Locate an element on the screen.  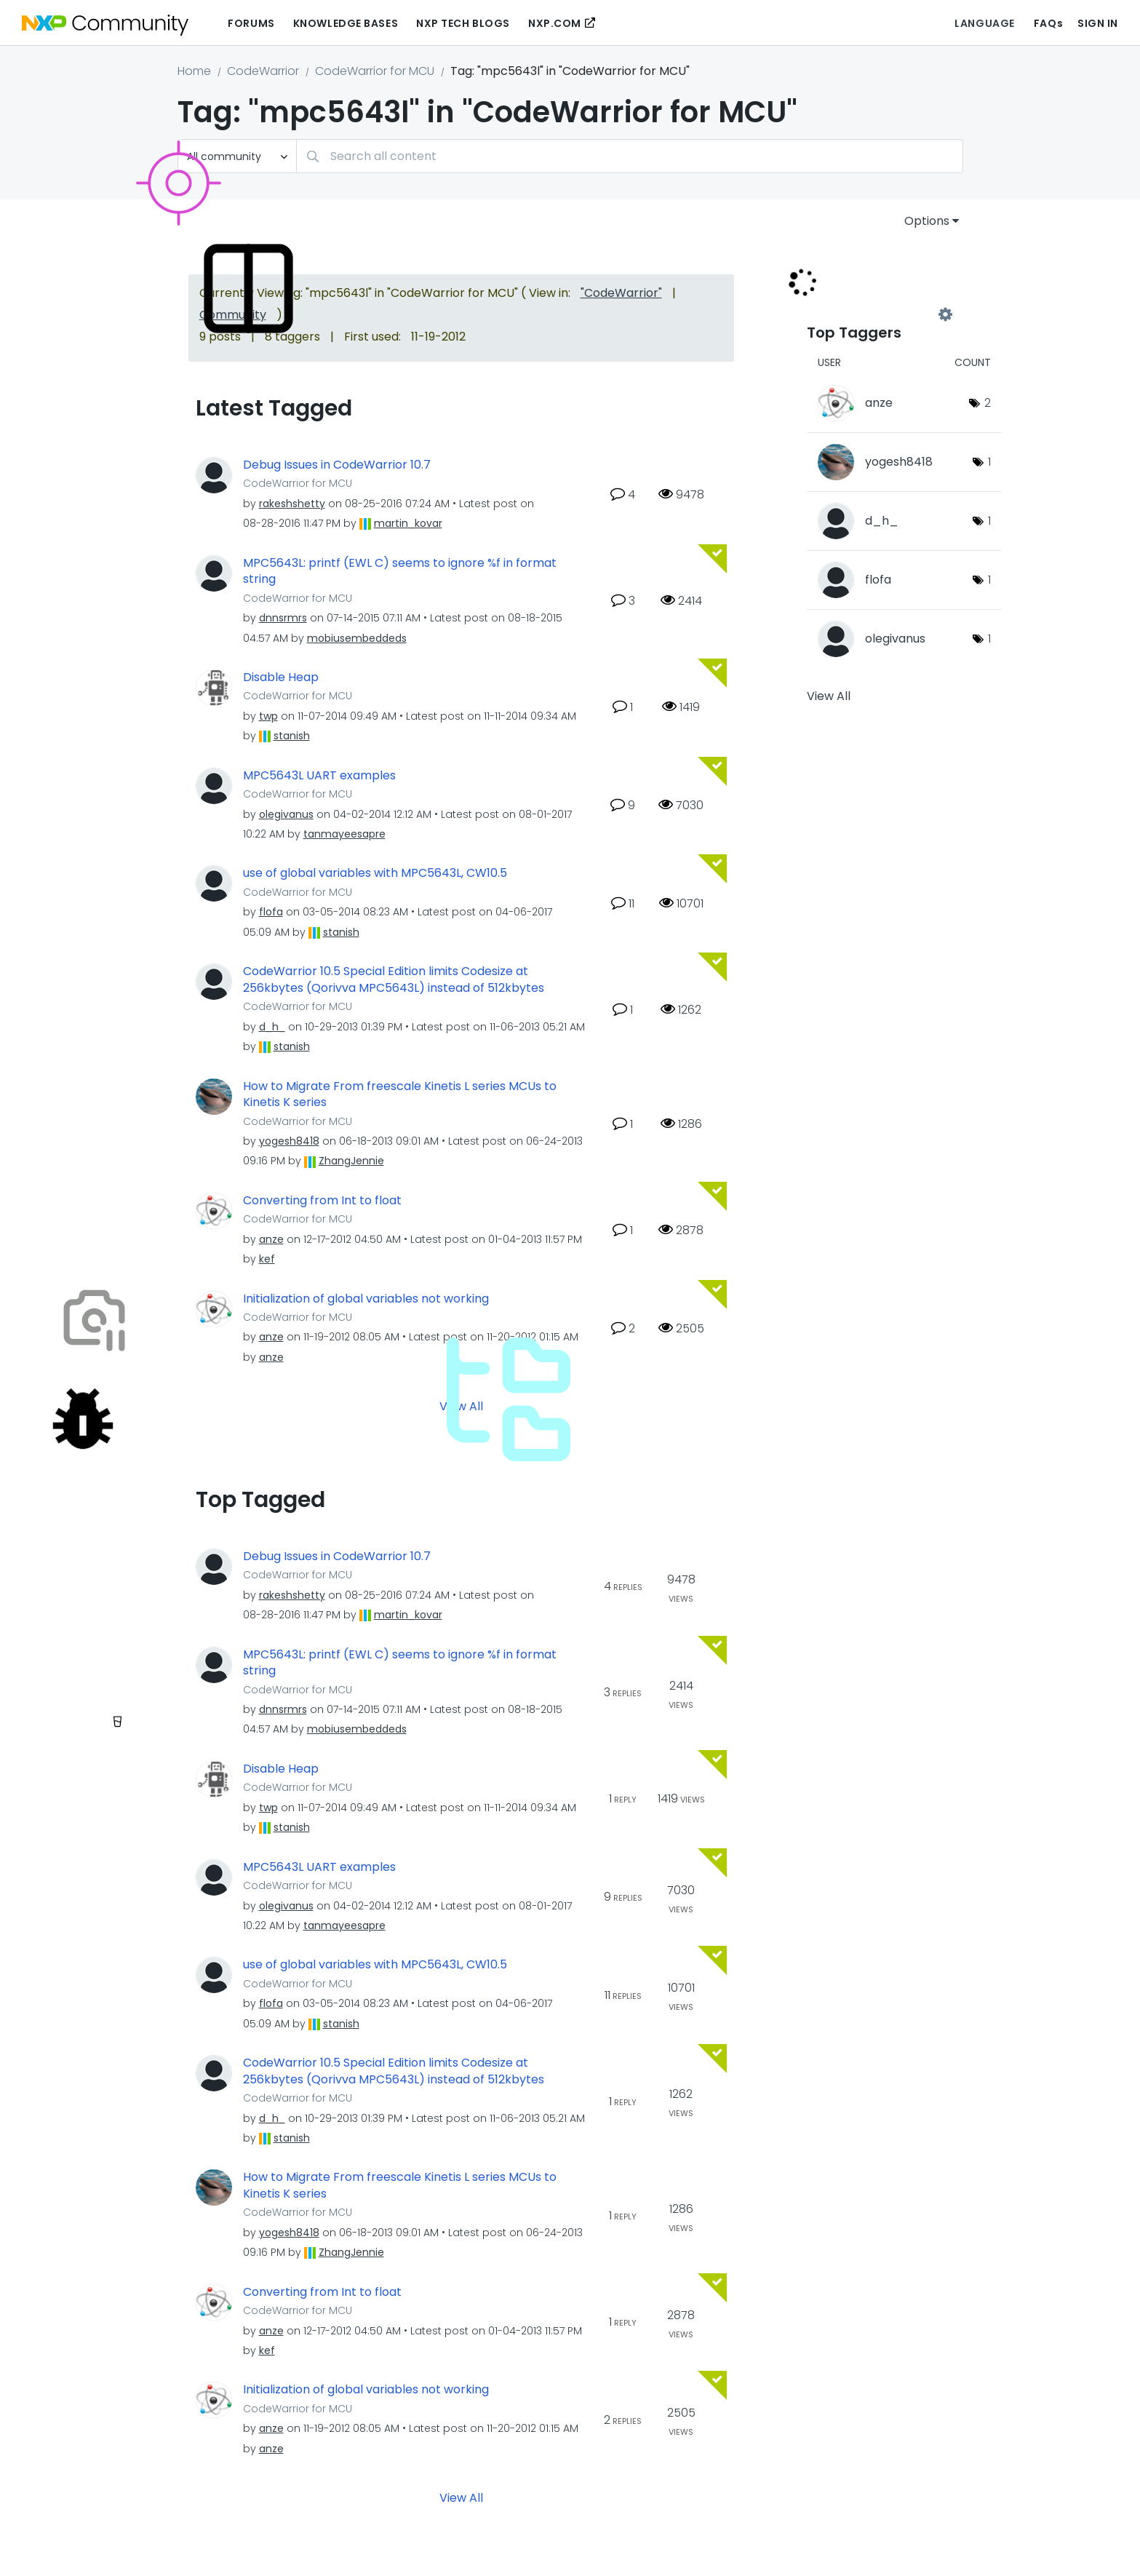
browse directory structure is located at coordinates (509, 1399).